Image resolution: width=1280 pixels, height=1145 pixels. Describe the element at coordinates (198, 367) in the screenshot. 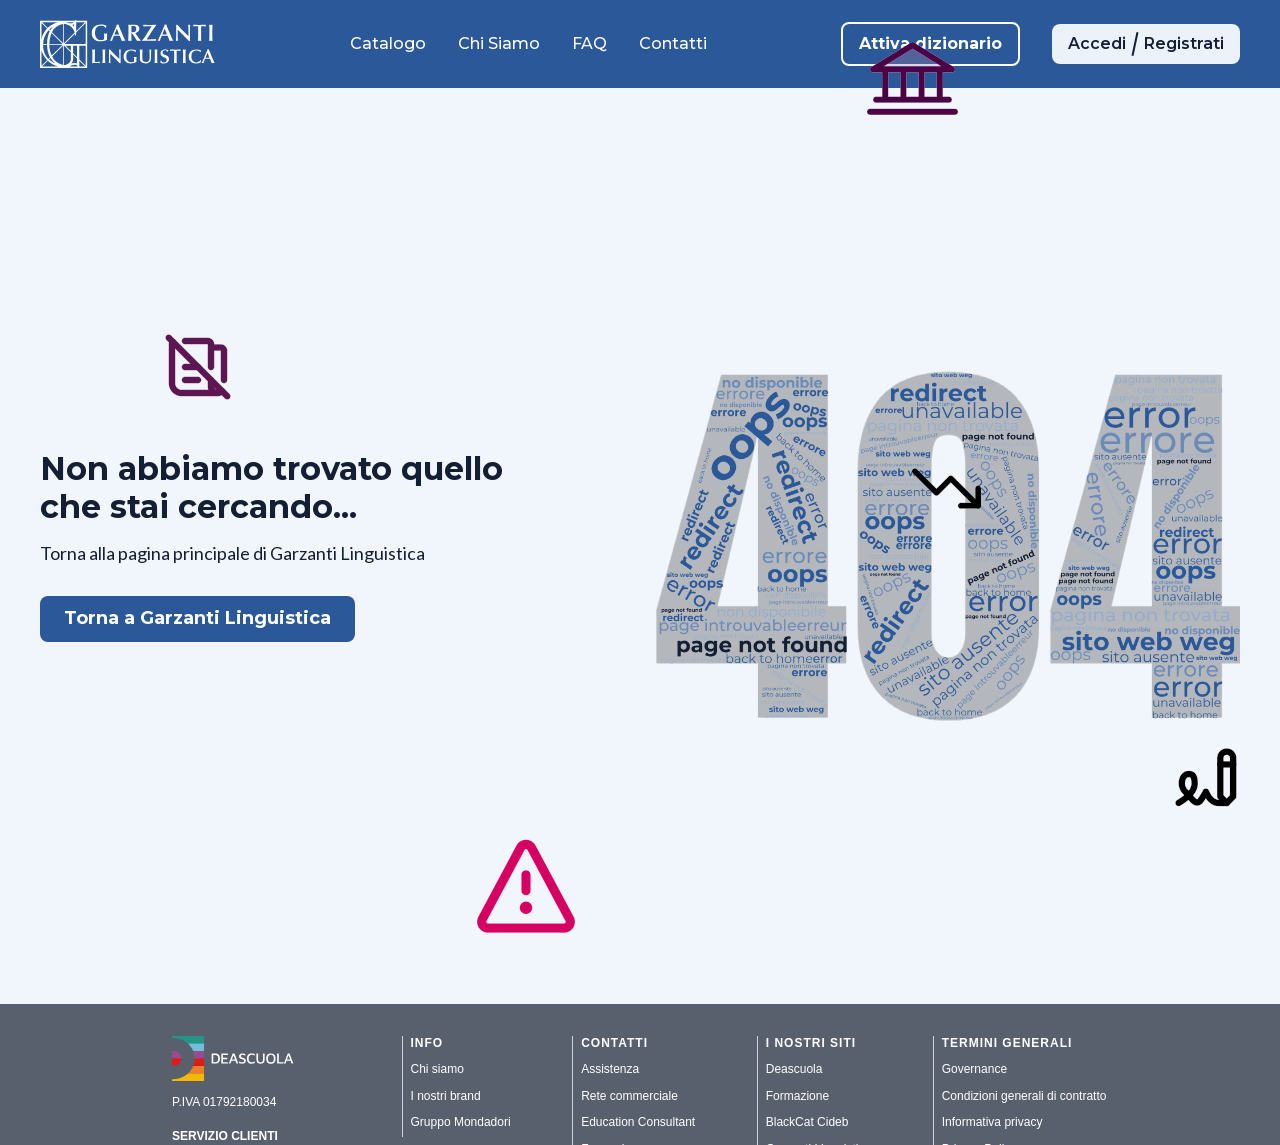

I see `disable news feed notifications` at that location.